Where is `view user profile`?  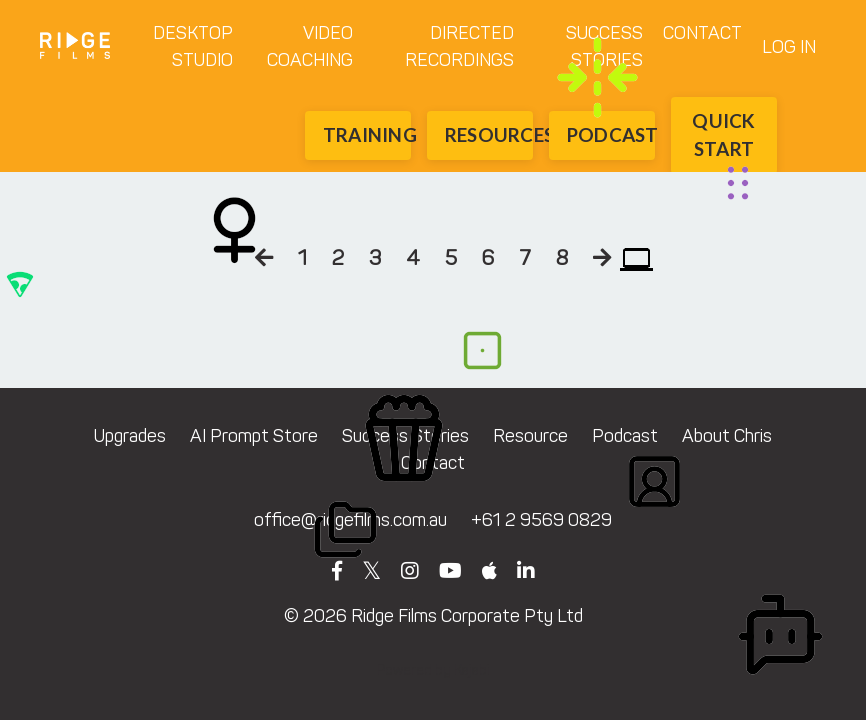 view user profile is located at coordinates (654, 481).